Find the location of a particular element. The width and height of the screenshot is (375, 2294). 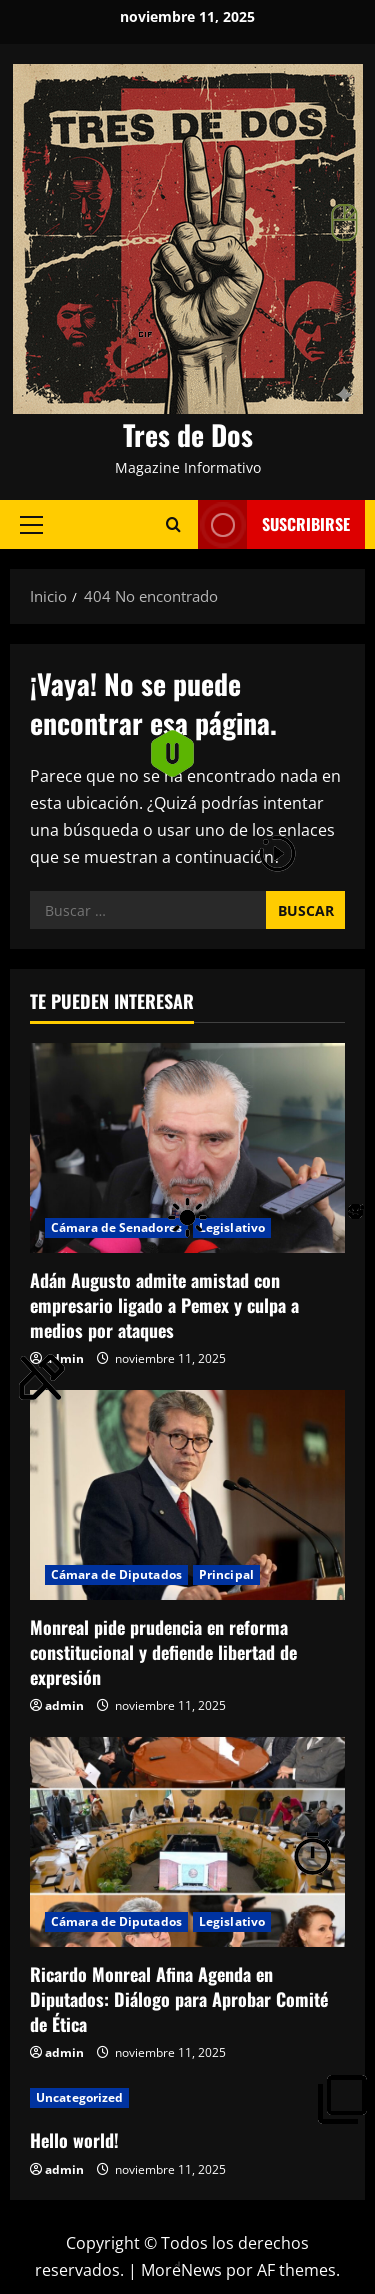

indicates weak cellular signal strength is located at coordinates (182, 2261).